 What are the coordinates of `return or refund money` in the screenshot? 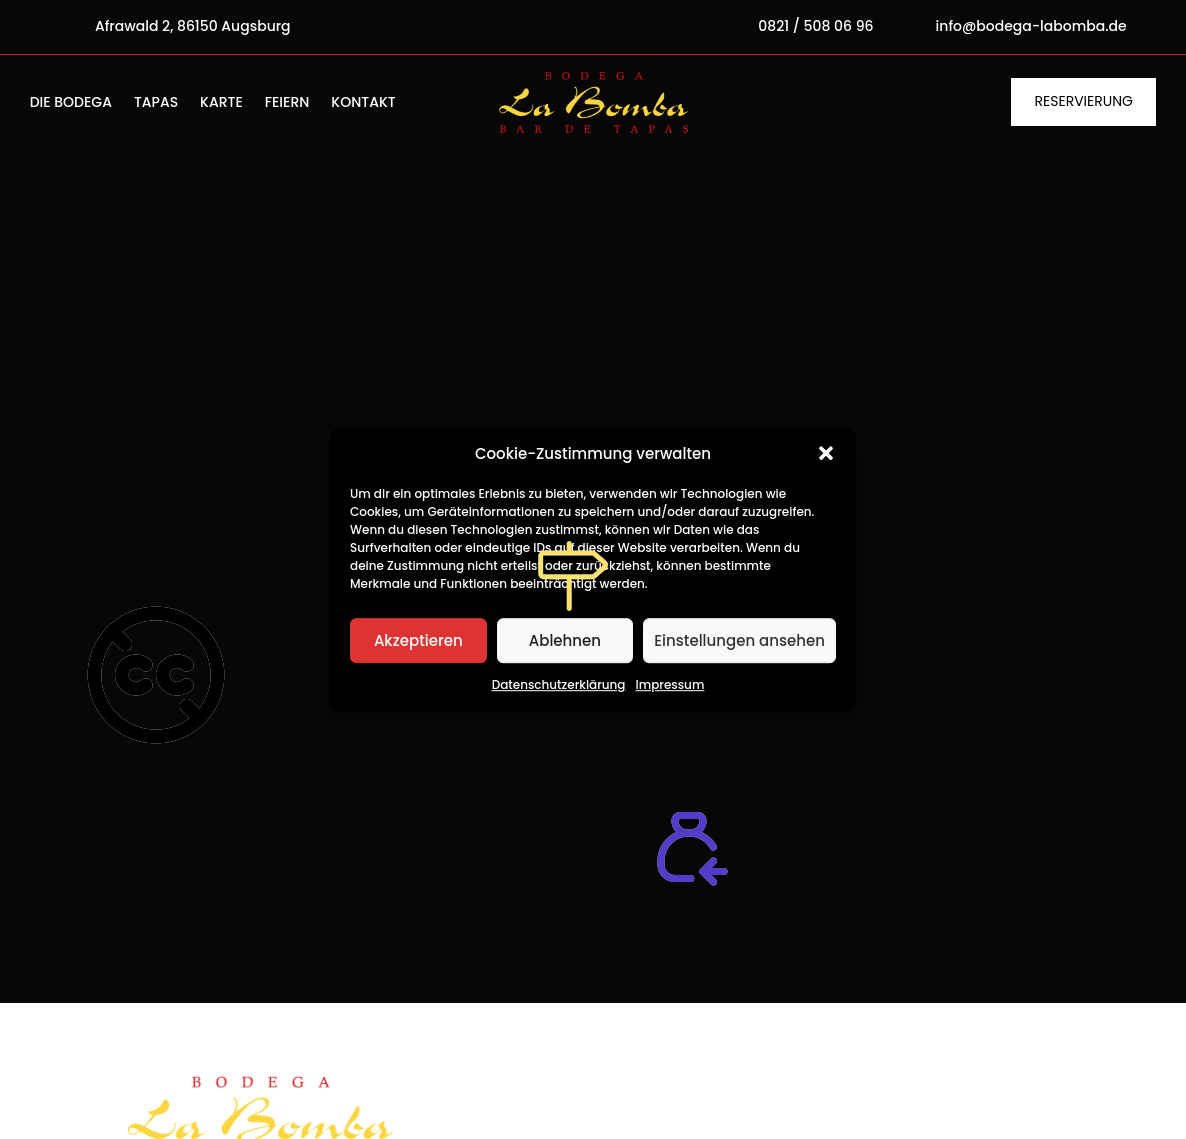 It's located at (689, 847).